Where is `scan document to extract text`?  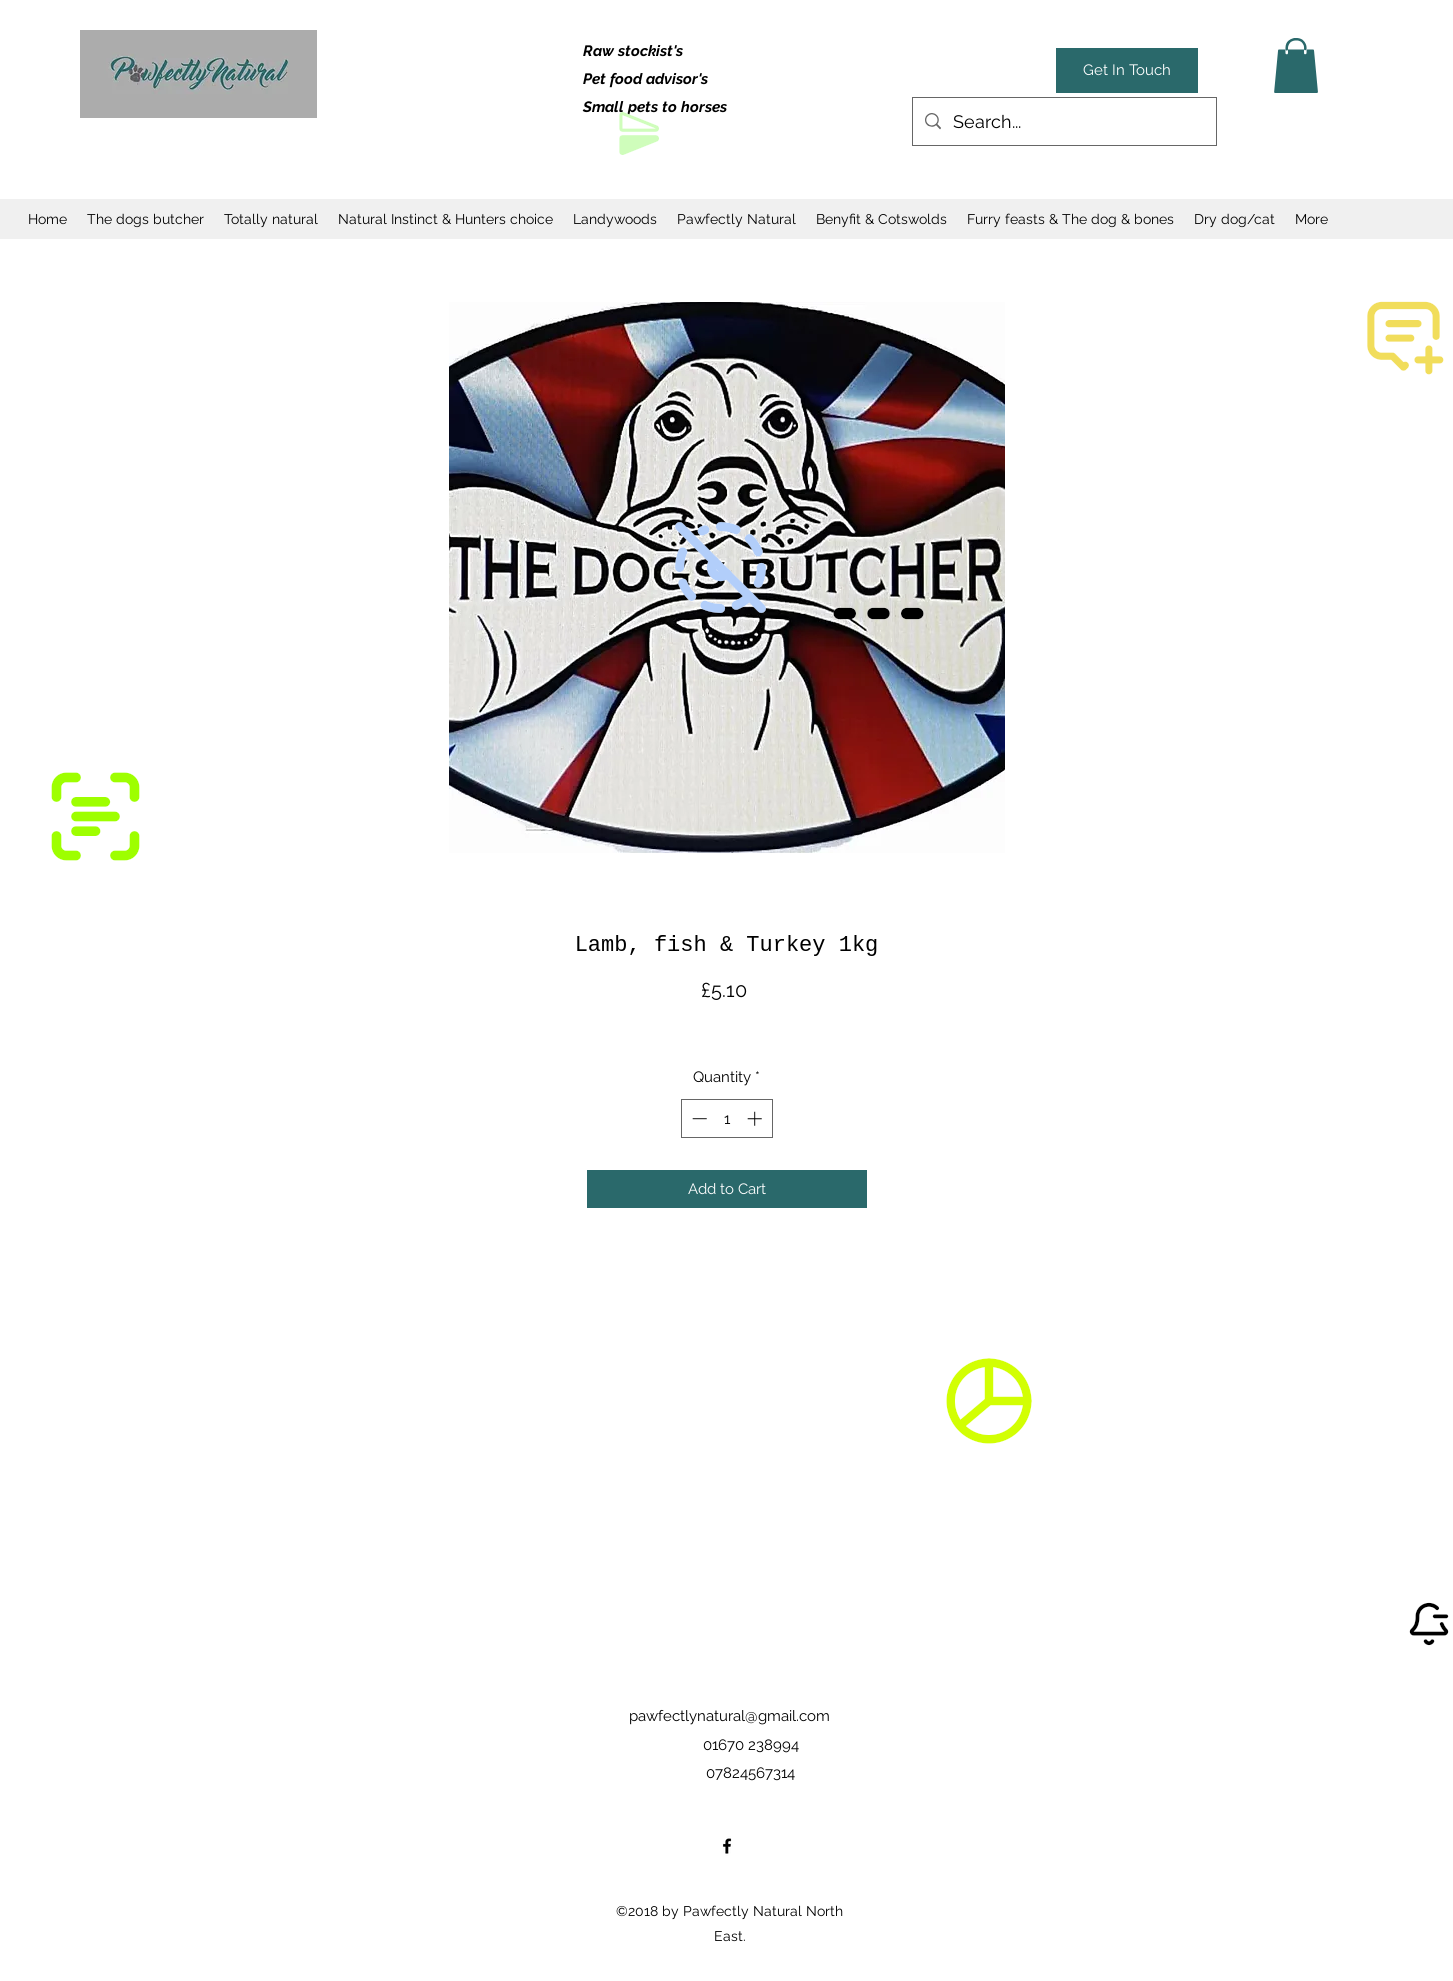
scan document to extract text is located at coordinates (95, 816).